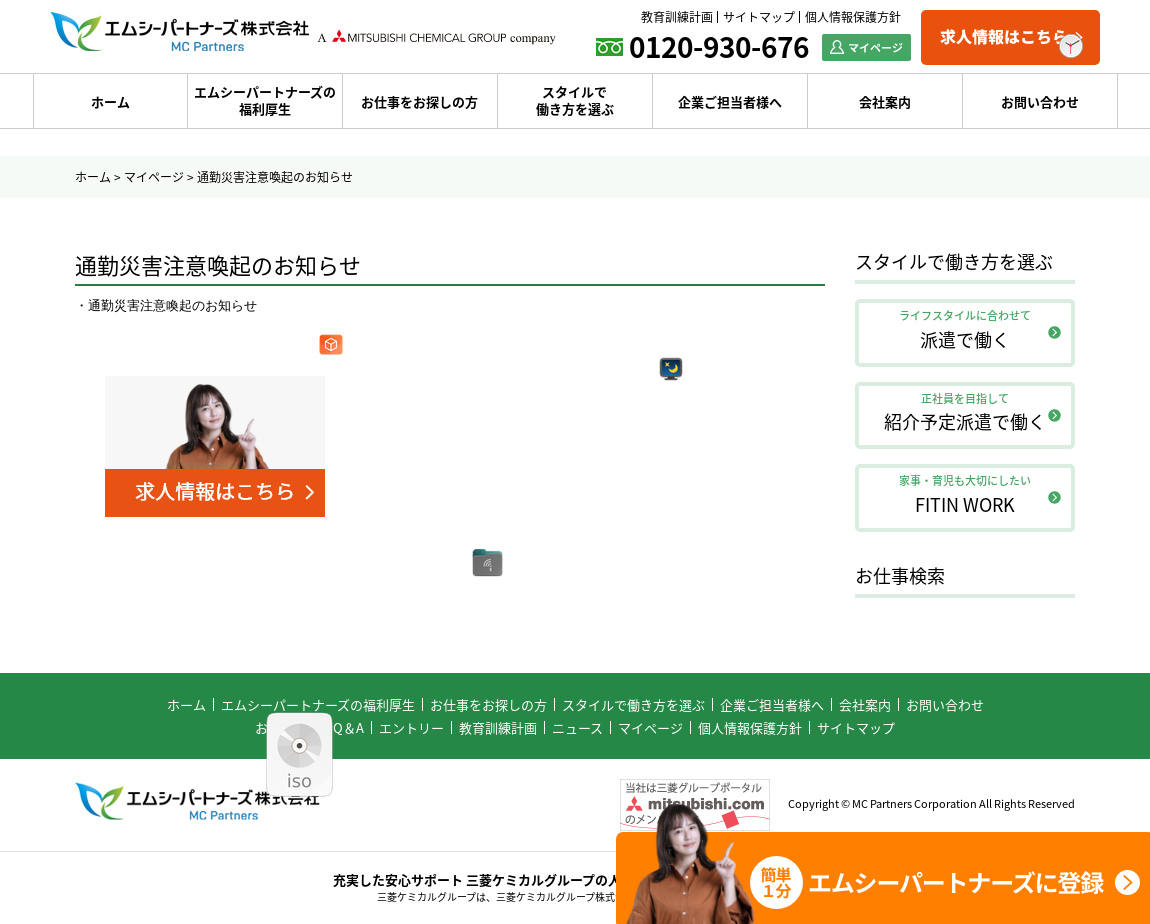 Image resolution: width=1150 pixels, height=924 pixels. I want to click on 3D model file in STL binary format, so click(331, 344).